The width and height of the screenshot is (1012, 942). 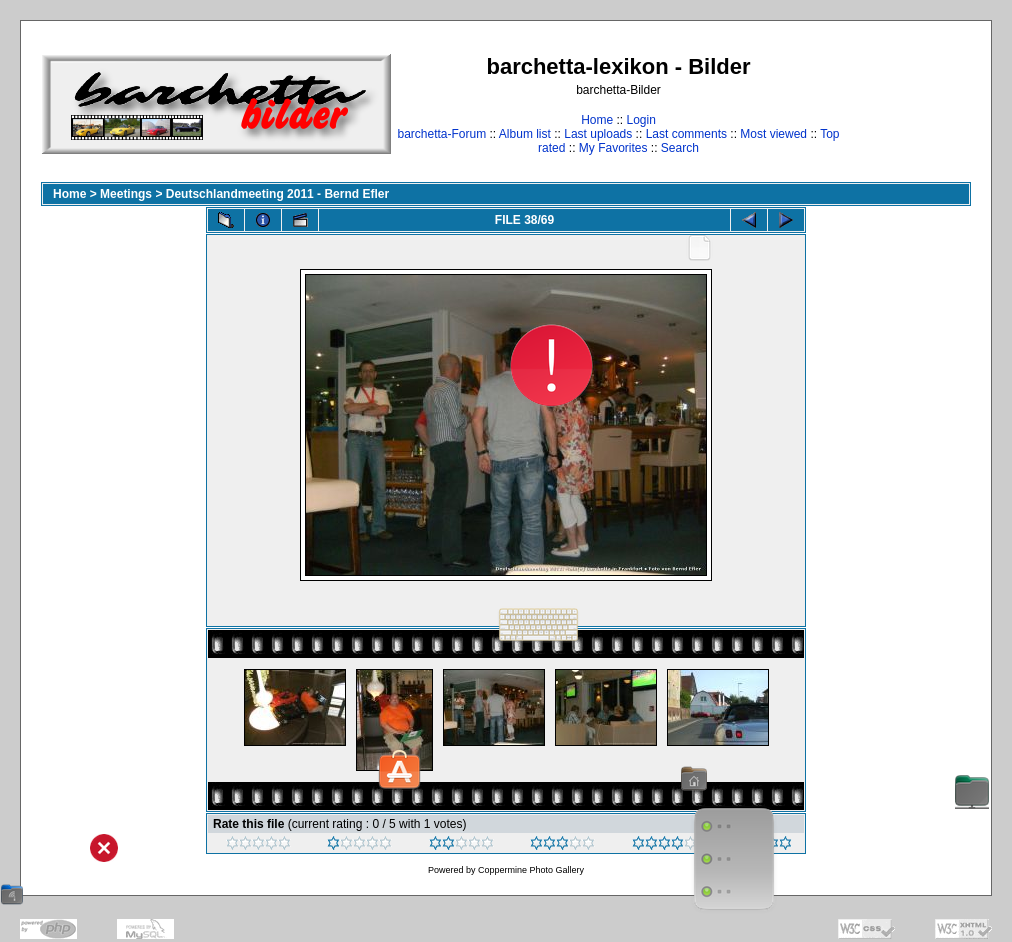 I want to click on indicates a warning or alert requiring attention, so click(x=551, y=365).